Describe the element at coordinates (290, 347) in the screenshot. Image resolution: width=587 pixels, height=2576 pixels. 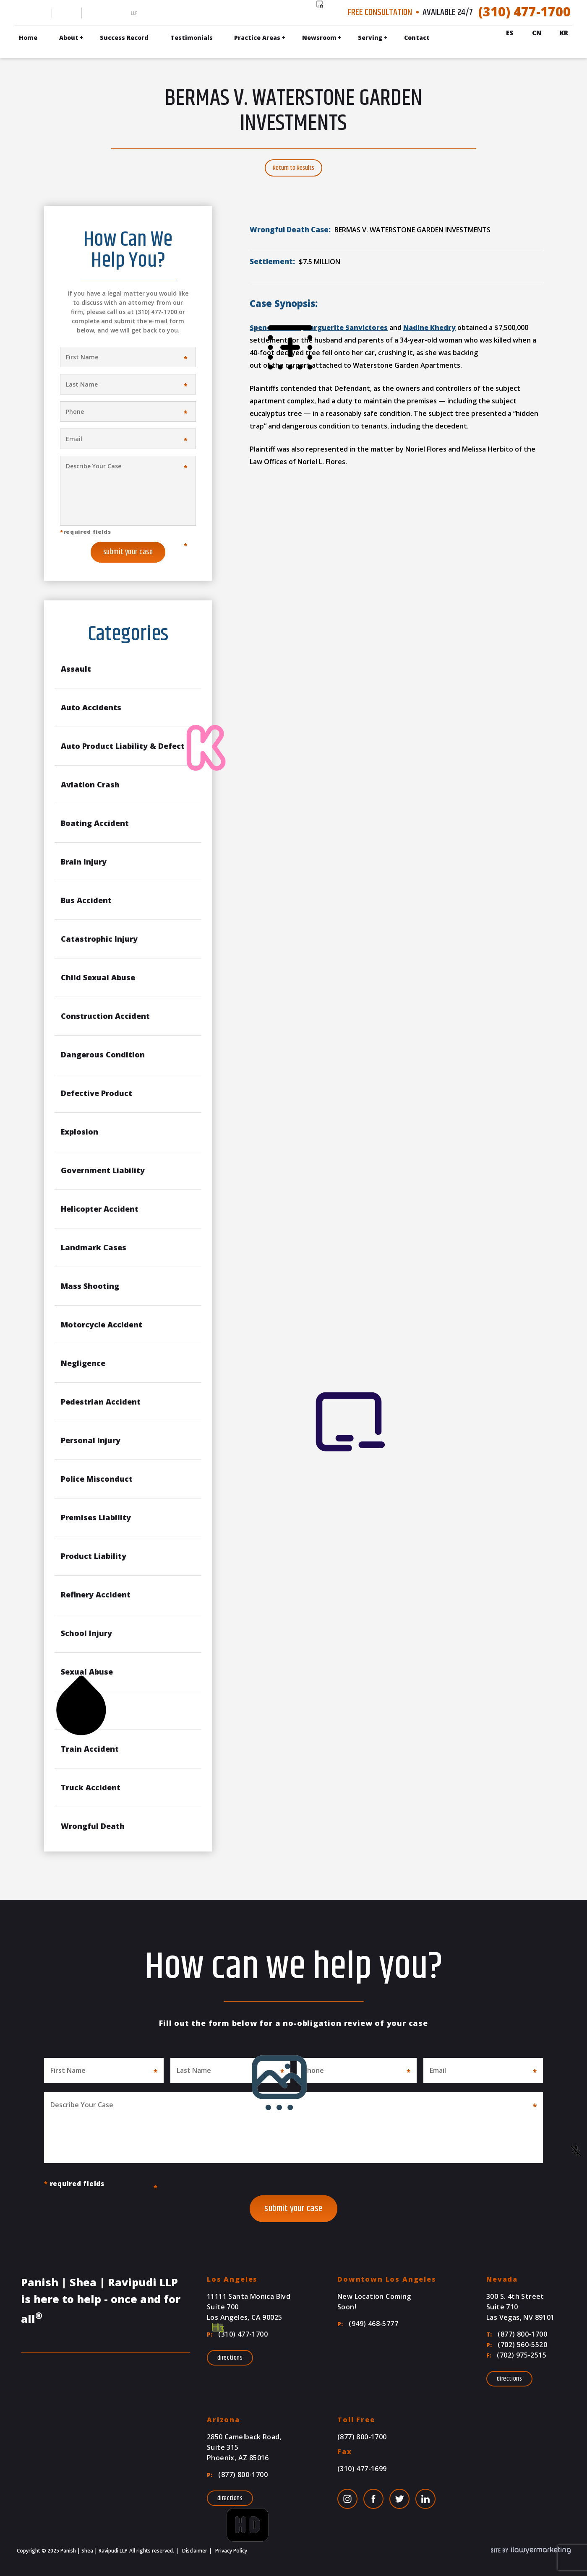
I see `add a top border to selected element` at that location.